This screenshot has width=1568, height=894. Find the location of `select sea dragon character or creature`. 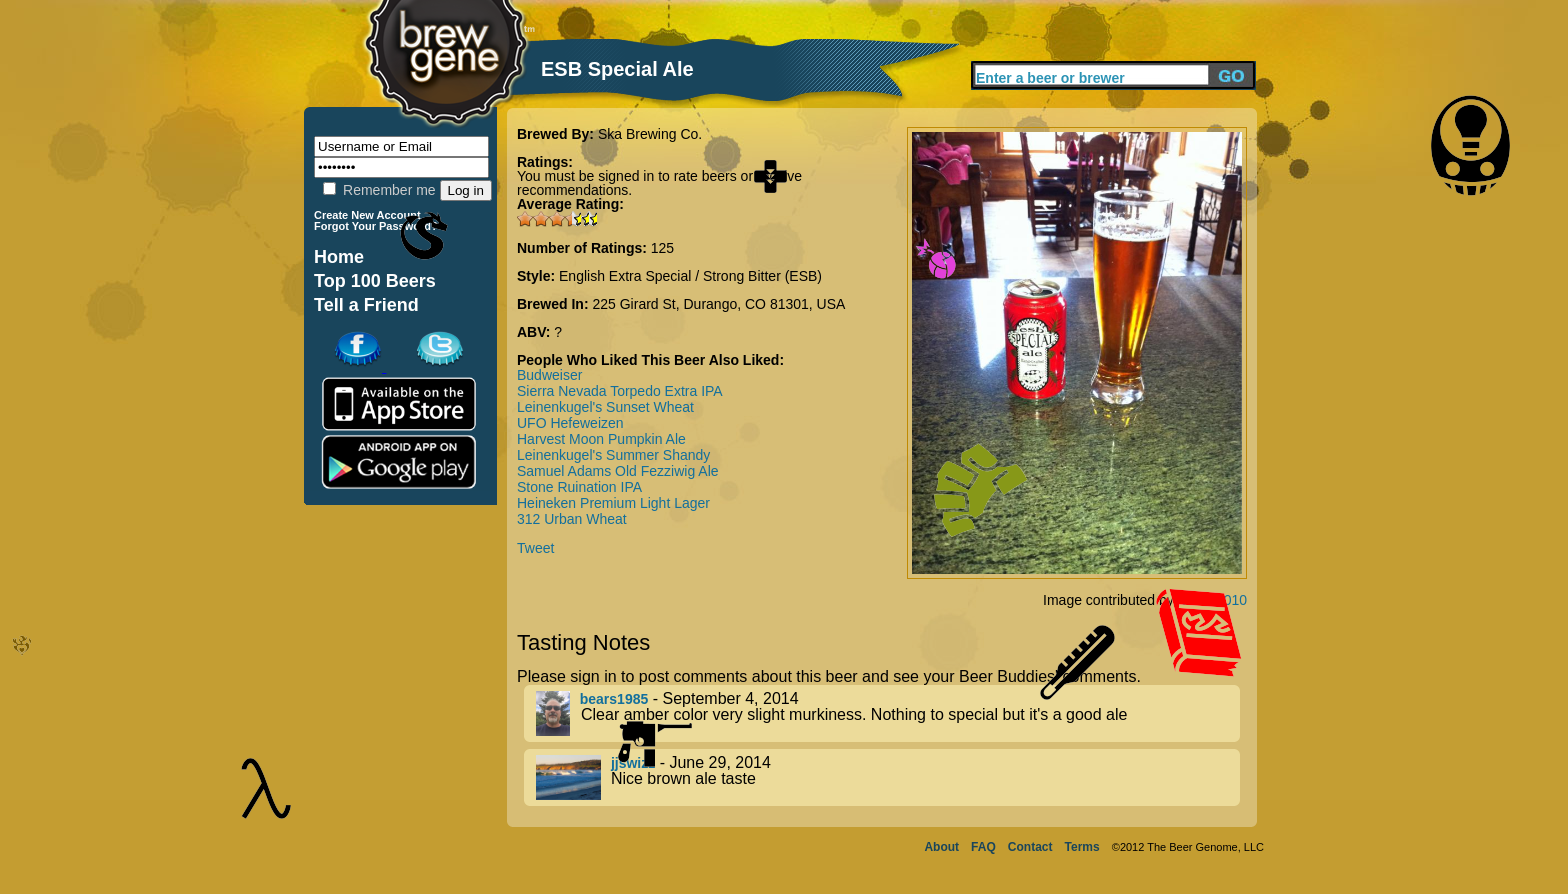

select sea dragon character or creature is located at coordinates (424, 235).